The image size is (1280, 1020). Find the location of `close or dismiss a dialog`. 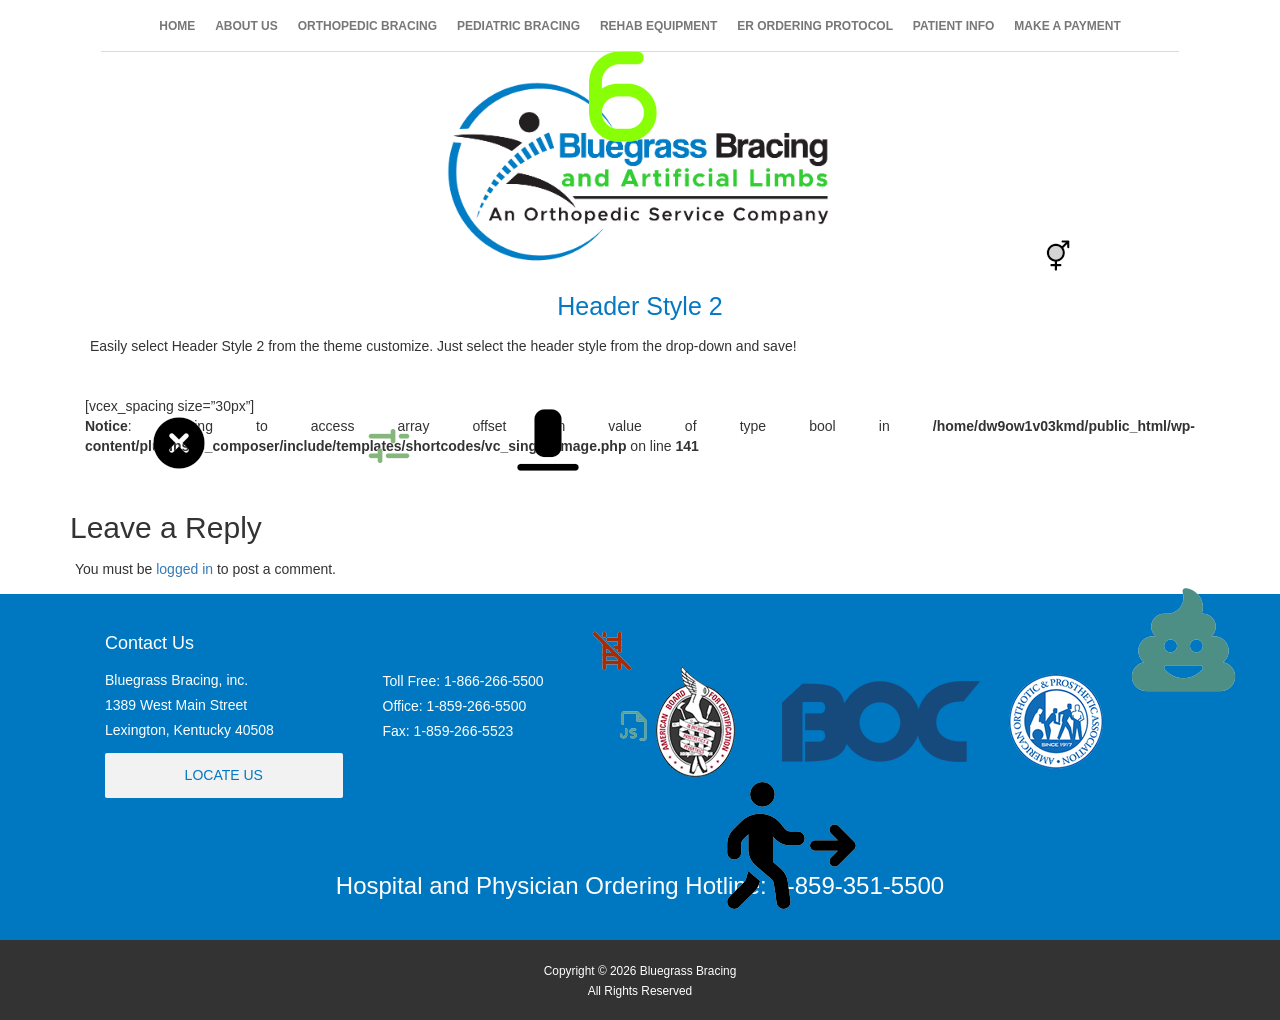

close or dismiss a dialog is located at coordinates (179, 443).